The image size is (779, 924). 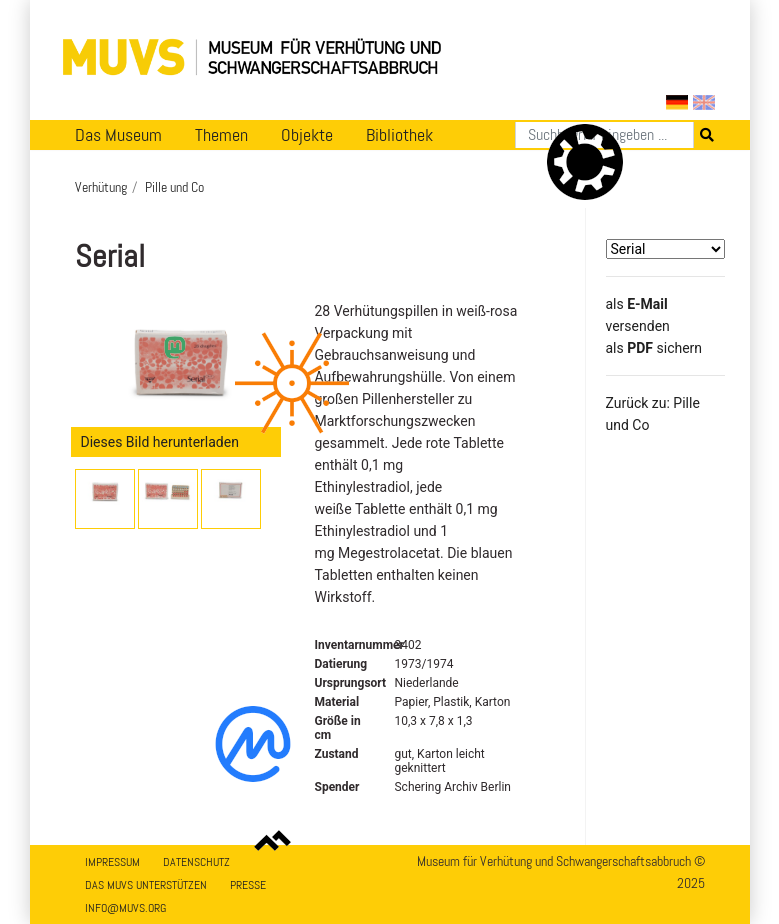 What do you see at coordinates (253, 744) in the screenshot?
I see `open CoinMarketCap app` at bounding box center [253, 744].